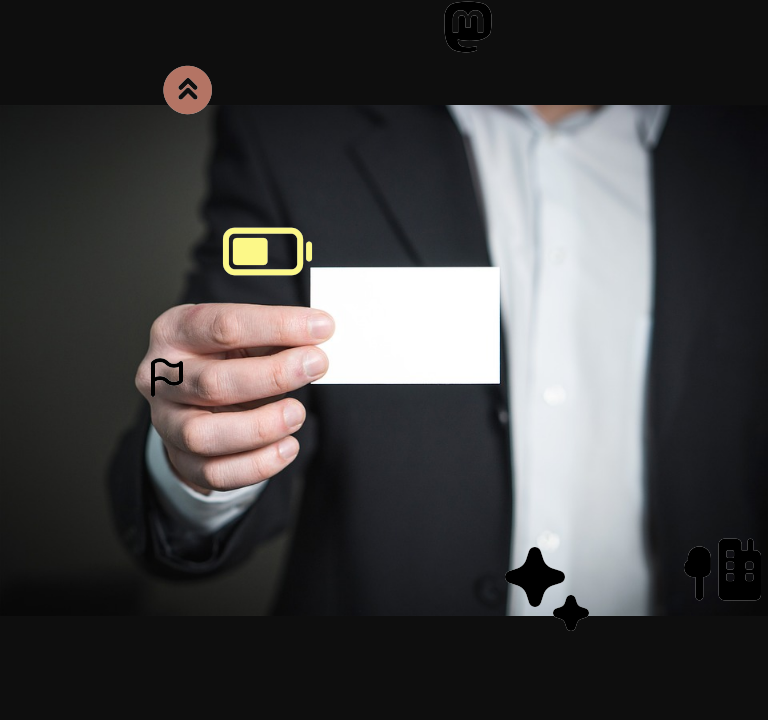  I want to click on scroll to top of page, so click(188, 90).